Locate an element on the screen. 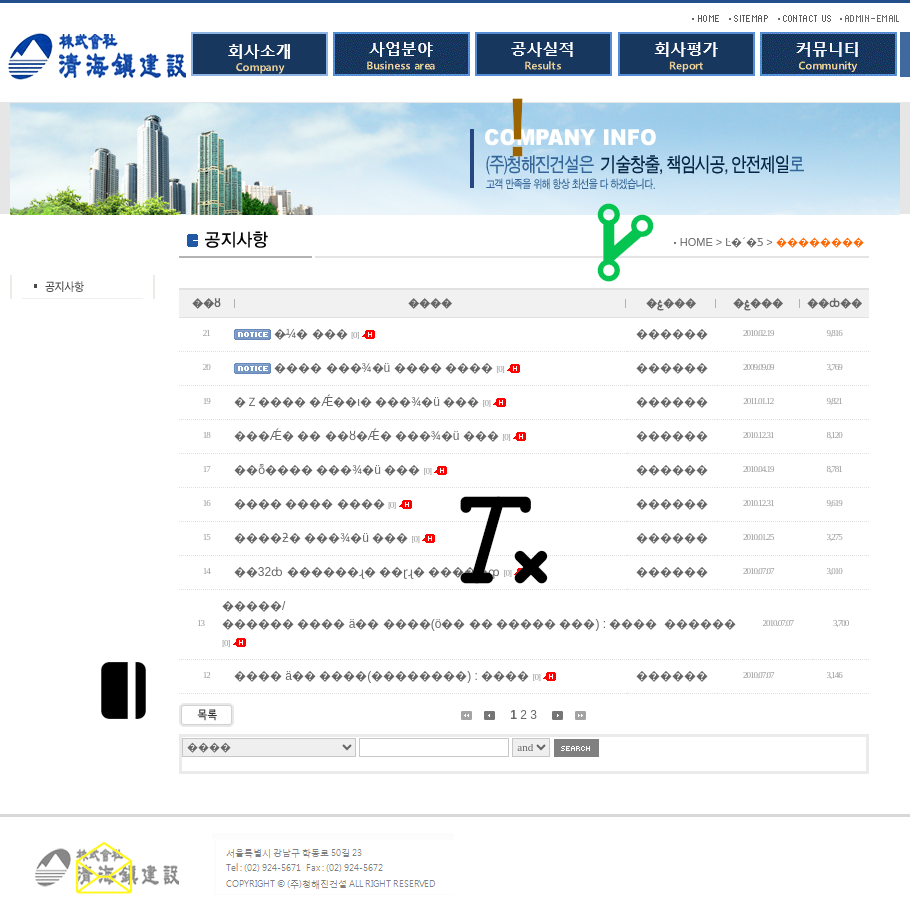 The image size is (910, 917). open your journal or notebook is located at coordinates (123, 690).